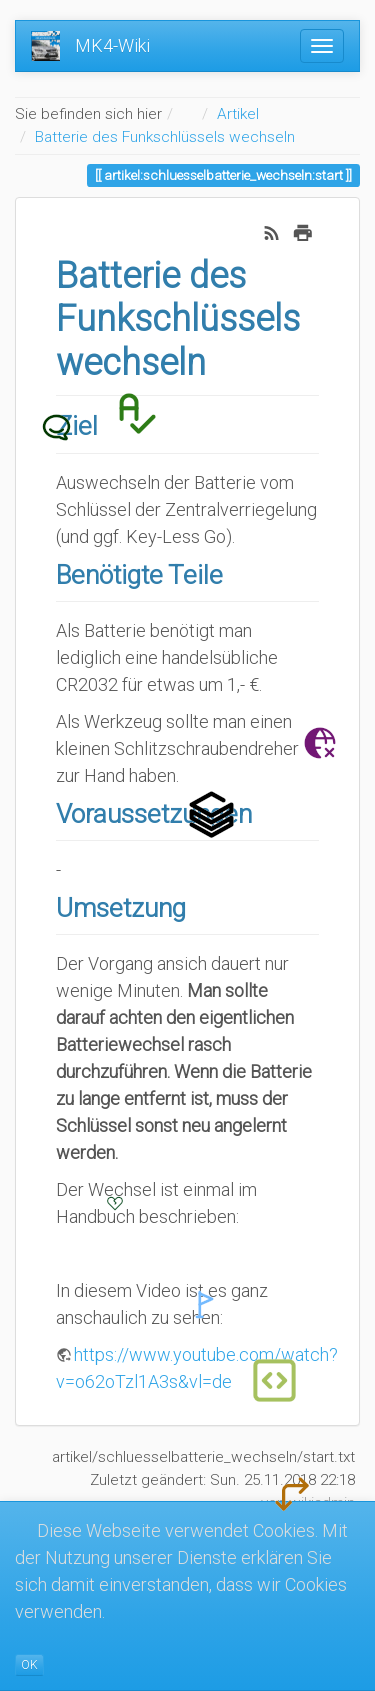  I want to click on access Databricks platform, so click(211, 813).